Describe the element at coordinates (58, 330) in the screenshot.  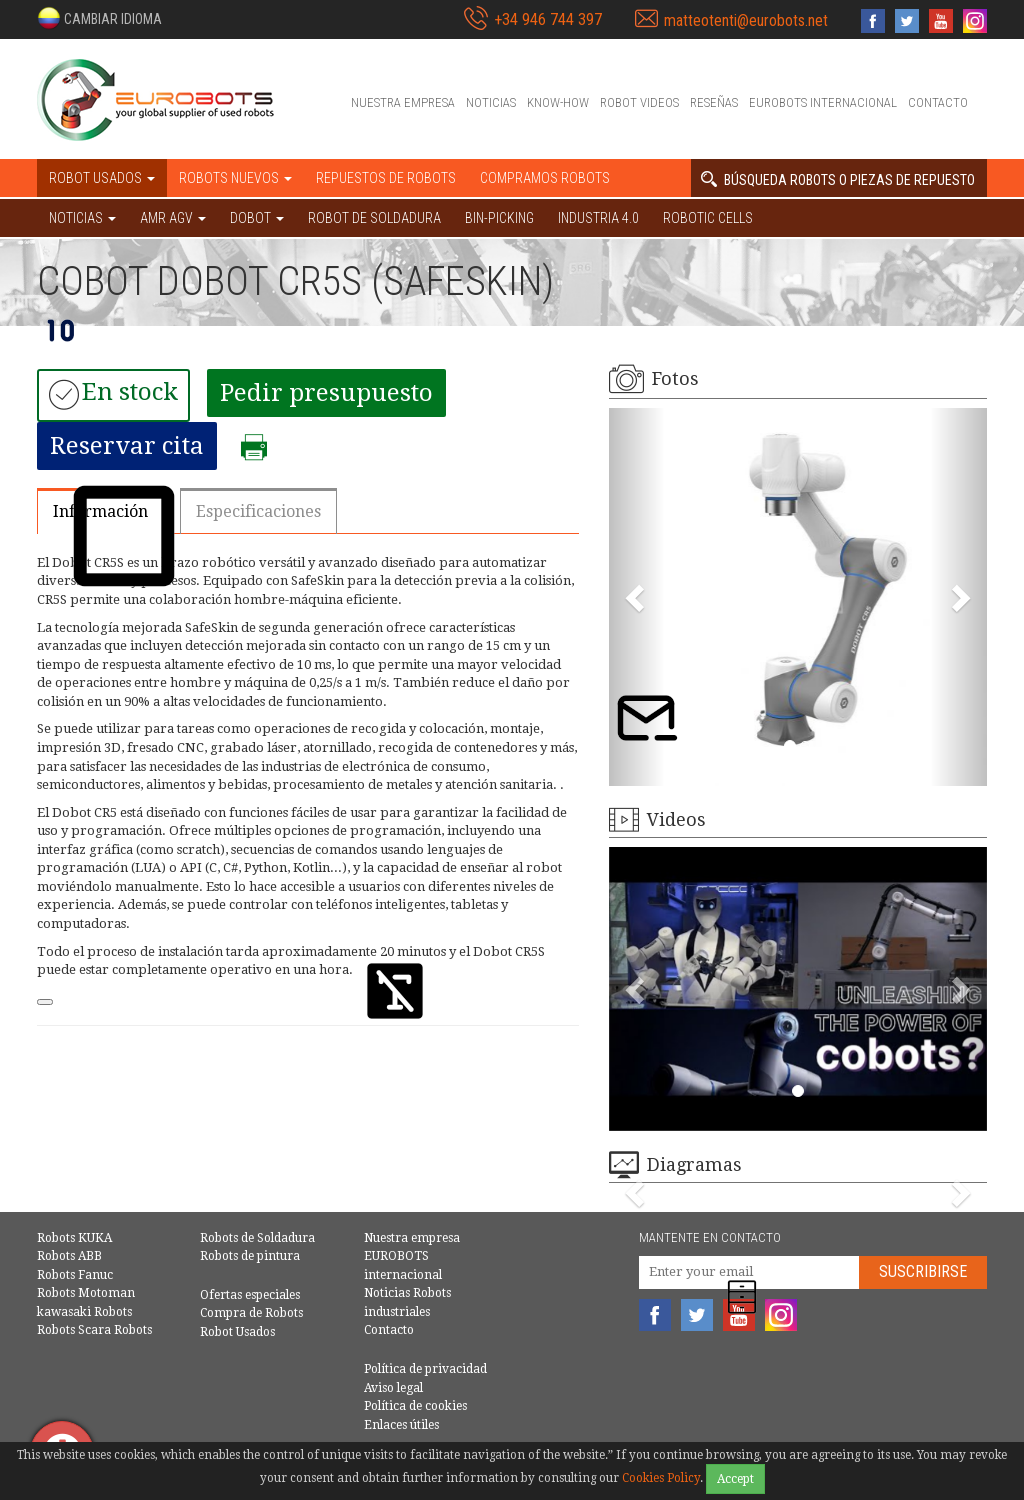
I see `indicates item number 10 in a list or sequence` at that location.